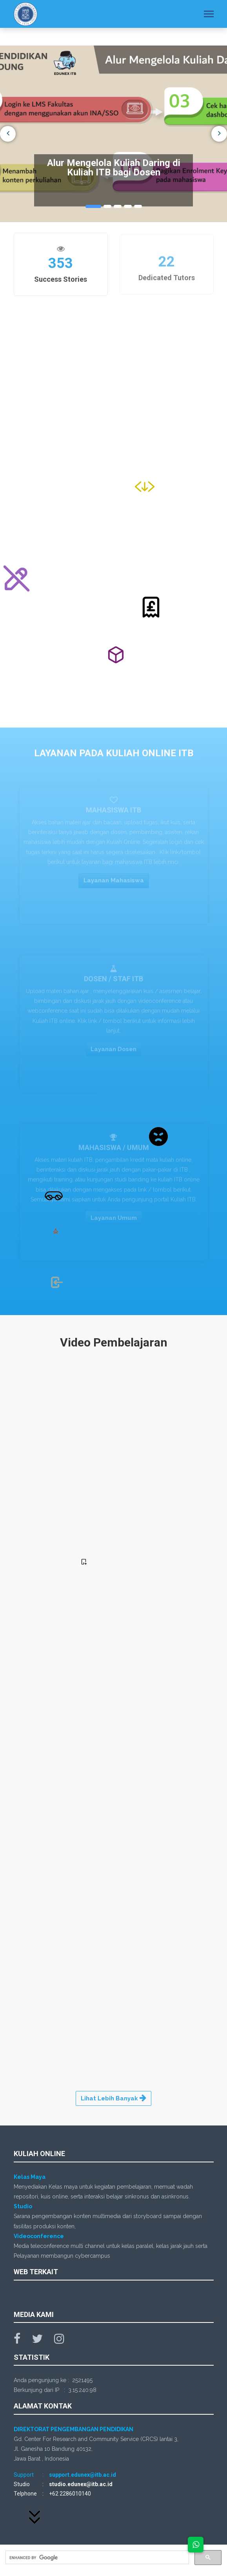 Image resolution: width=227 pixels, height=2576 pixels. What do you see at coordinates (56, 1231) in the screenshot?
I see `view nearby churches or places of worship` at bounding box center [56, 1231].